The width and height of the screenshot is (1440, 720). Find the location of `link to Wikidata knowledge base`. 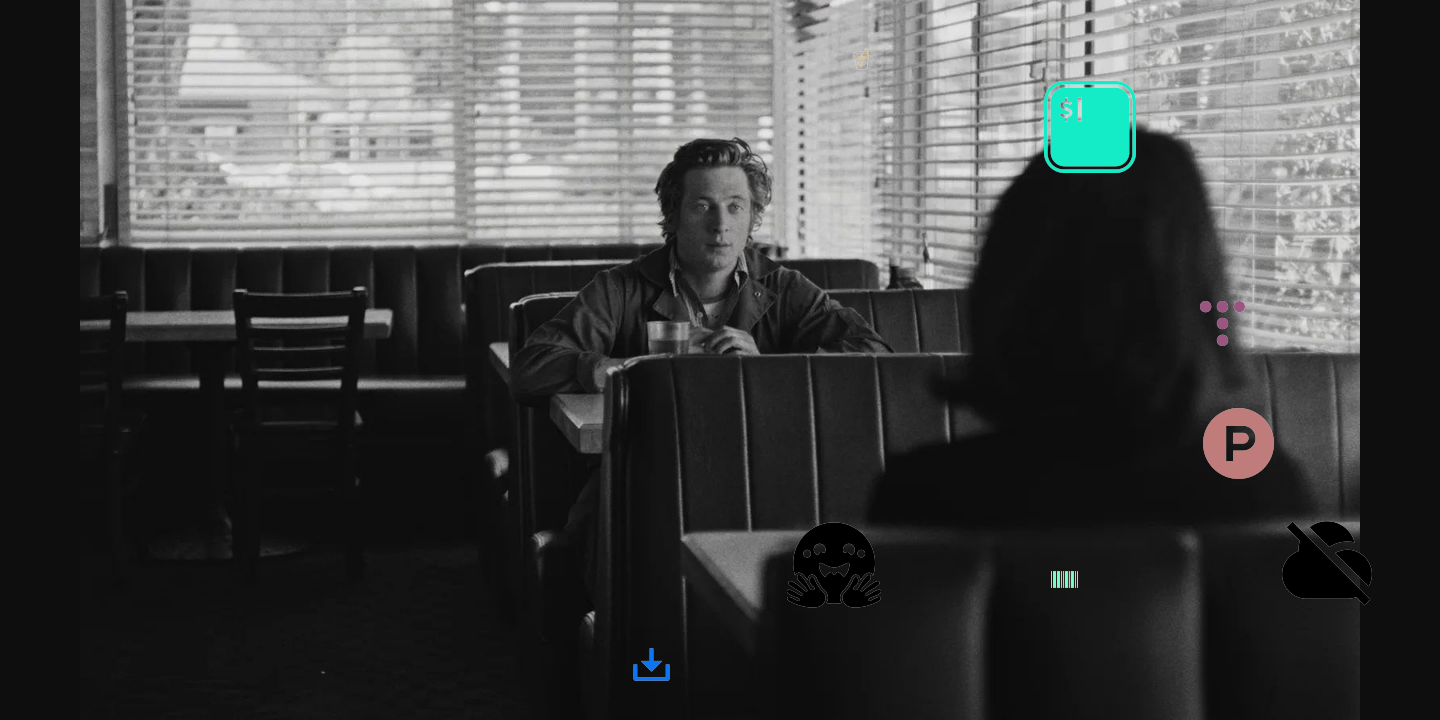

link to Wikidata knowledge base is located at coordinates (1064, 579).